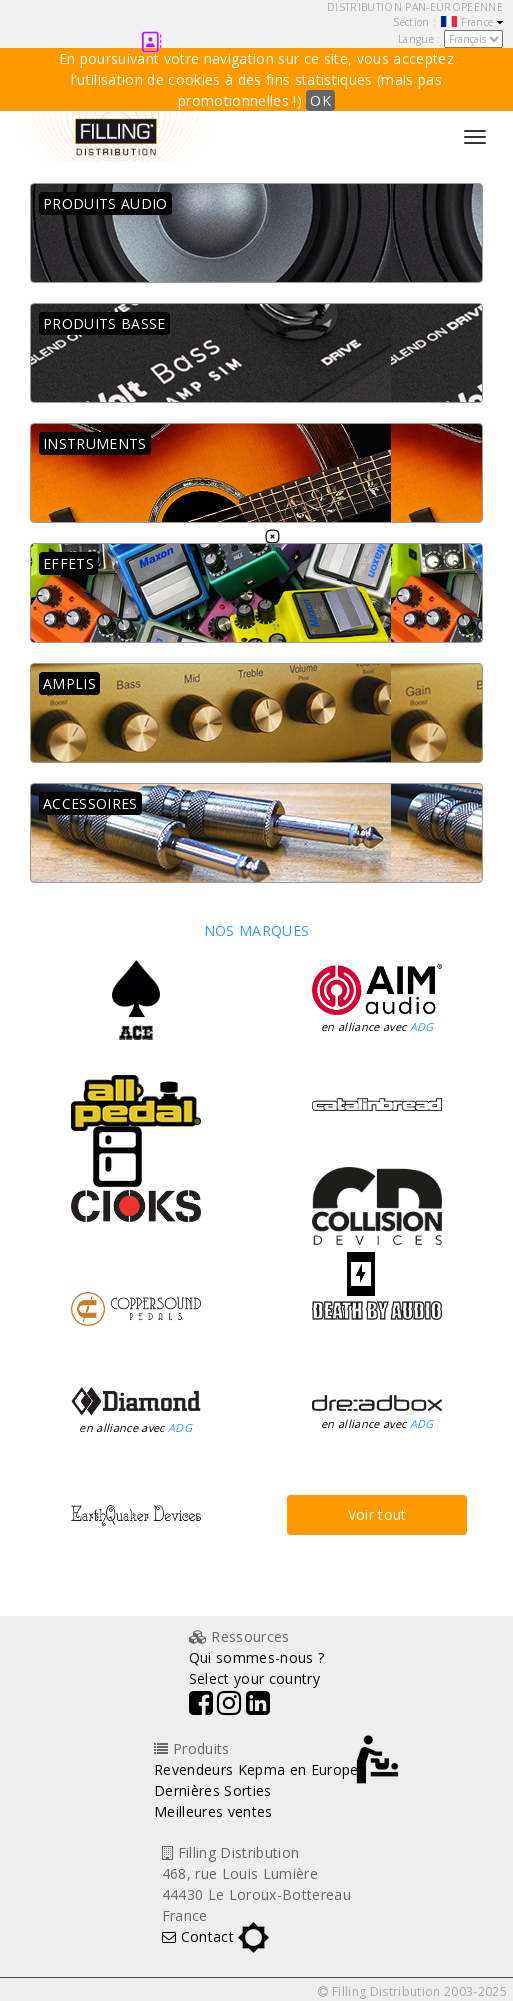 The height and width of the screenshot is (2001, 513). What do you see at coordinates (361, 1274) in the screenshot?
I see `find nearby electric vehicle charging stations` at bounding box center [361, 1274].